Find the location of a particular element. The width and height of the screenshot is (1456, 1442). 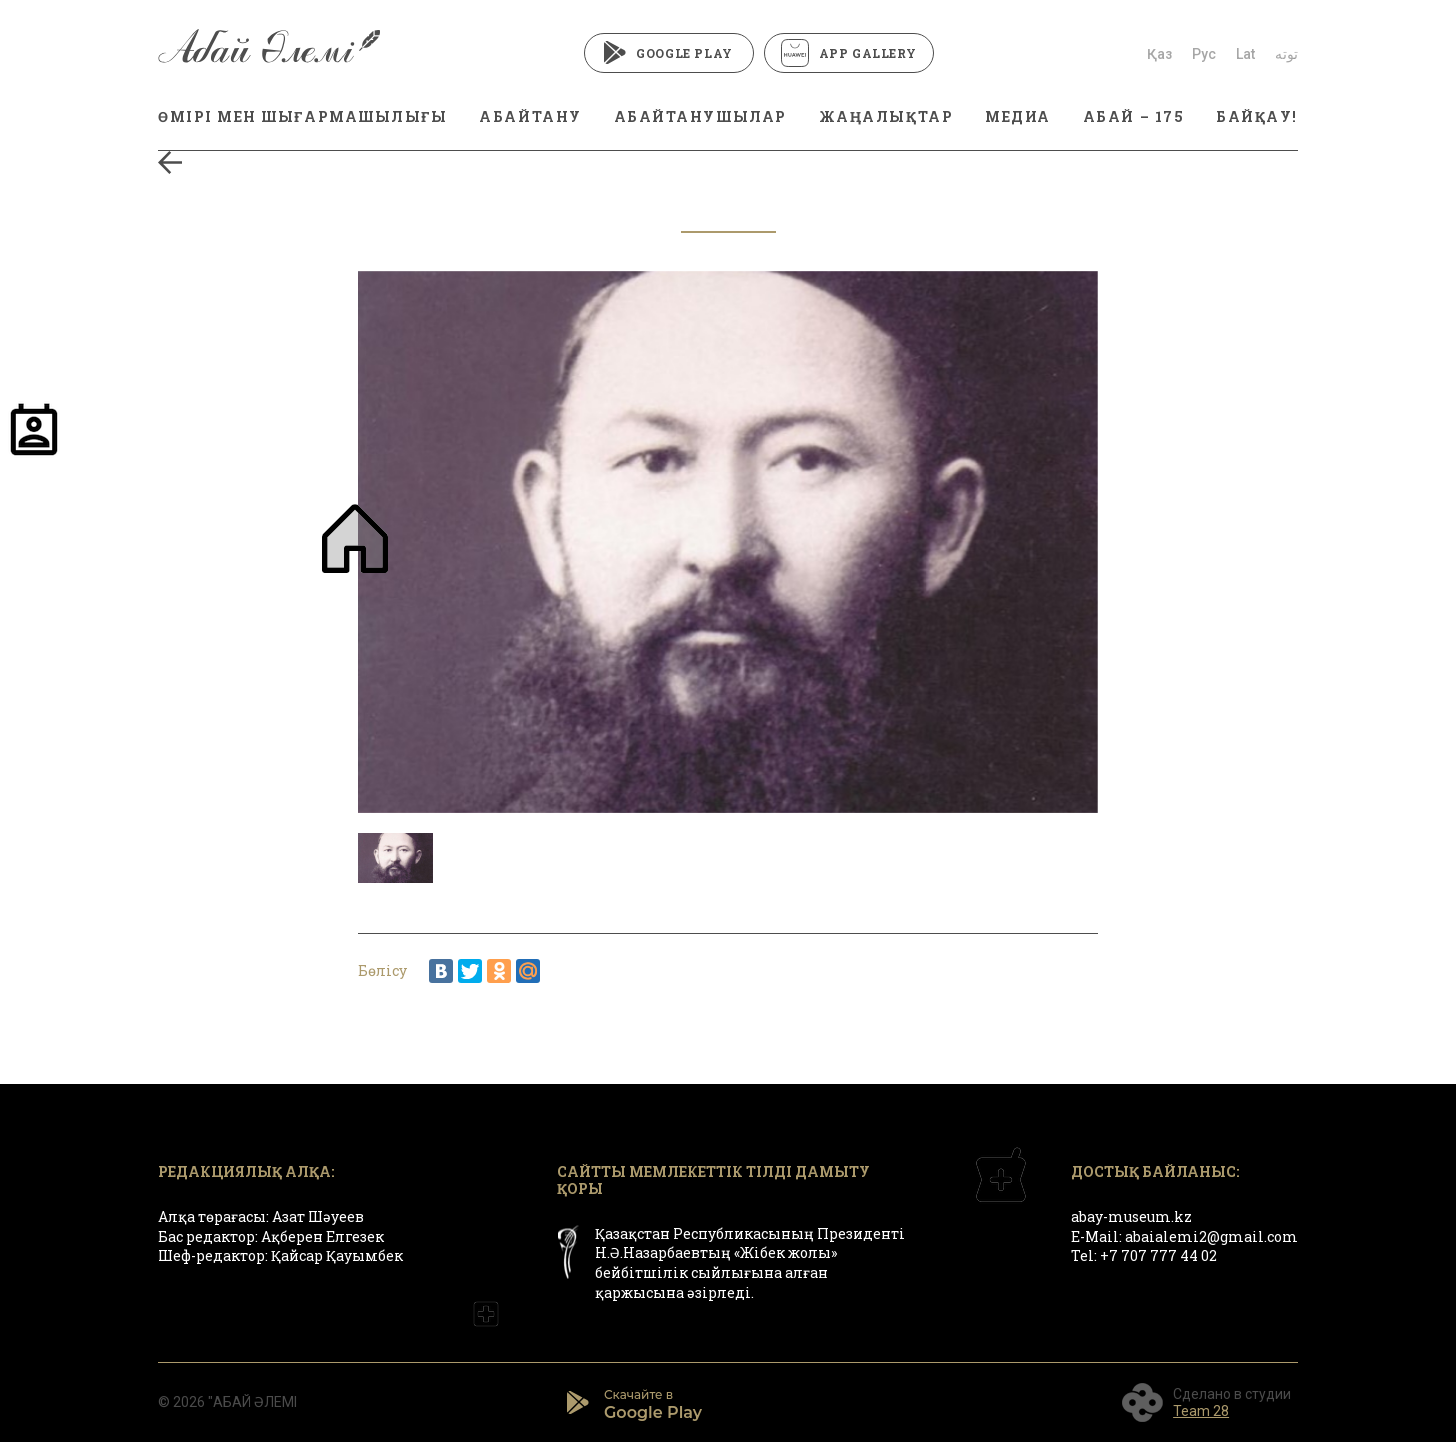

navigate to home screen is located at coordinates (355, 540).